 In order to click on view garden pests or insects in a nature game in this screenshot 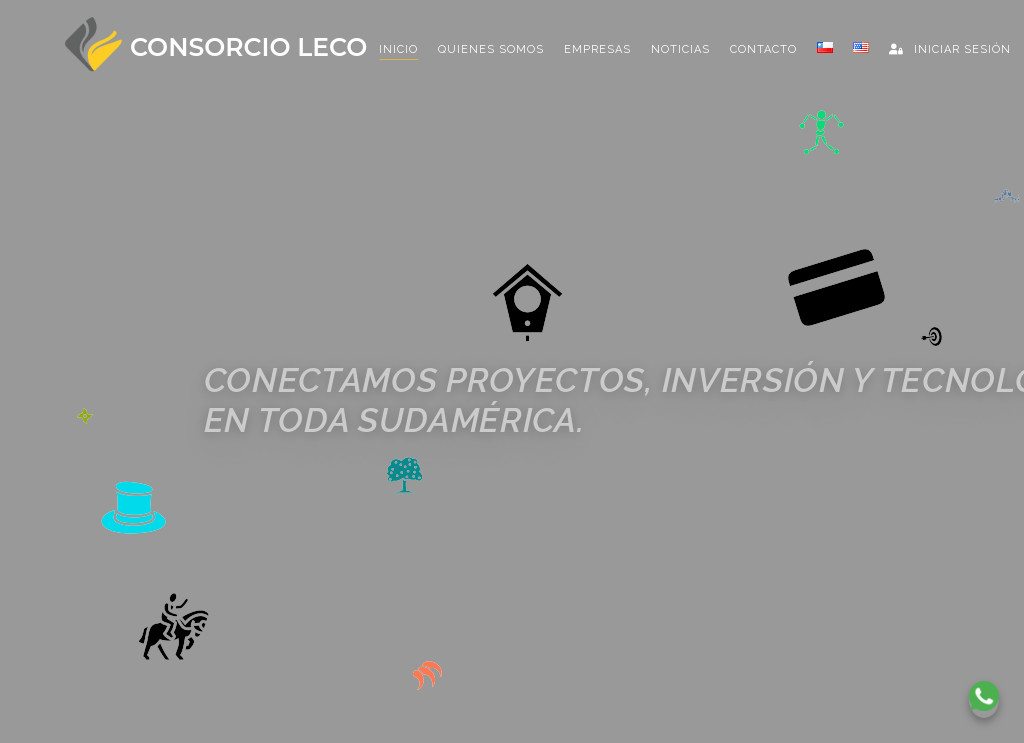, I will do `click(1007, 196)`.